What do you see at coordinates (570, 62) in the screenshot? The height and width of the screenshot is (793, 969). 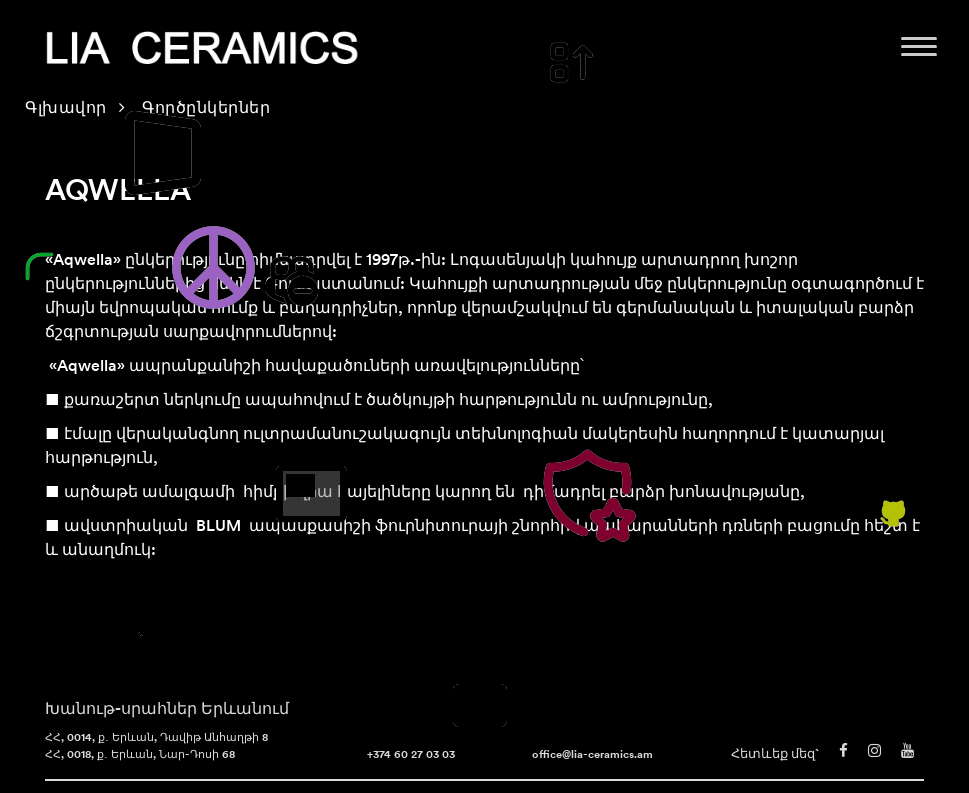 I see `sort items in ascending order` at bounding box center [570, 62].